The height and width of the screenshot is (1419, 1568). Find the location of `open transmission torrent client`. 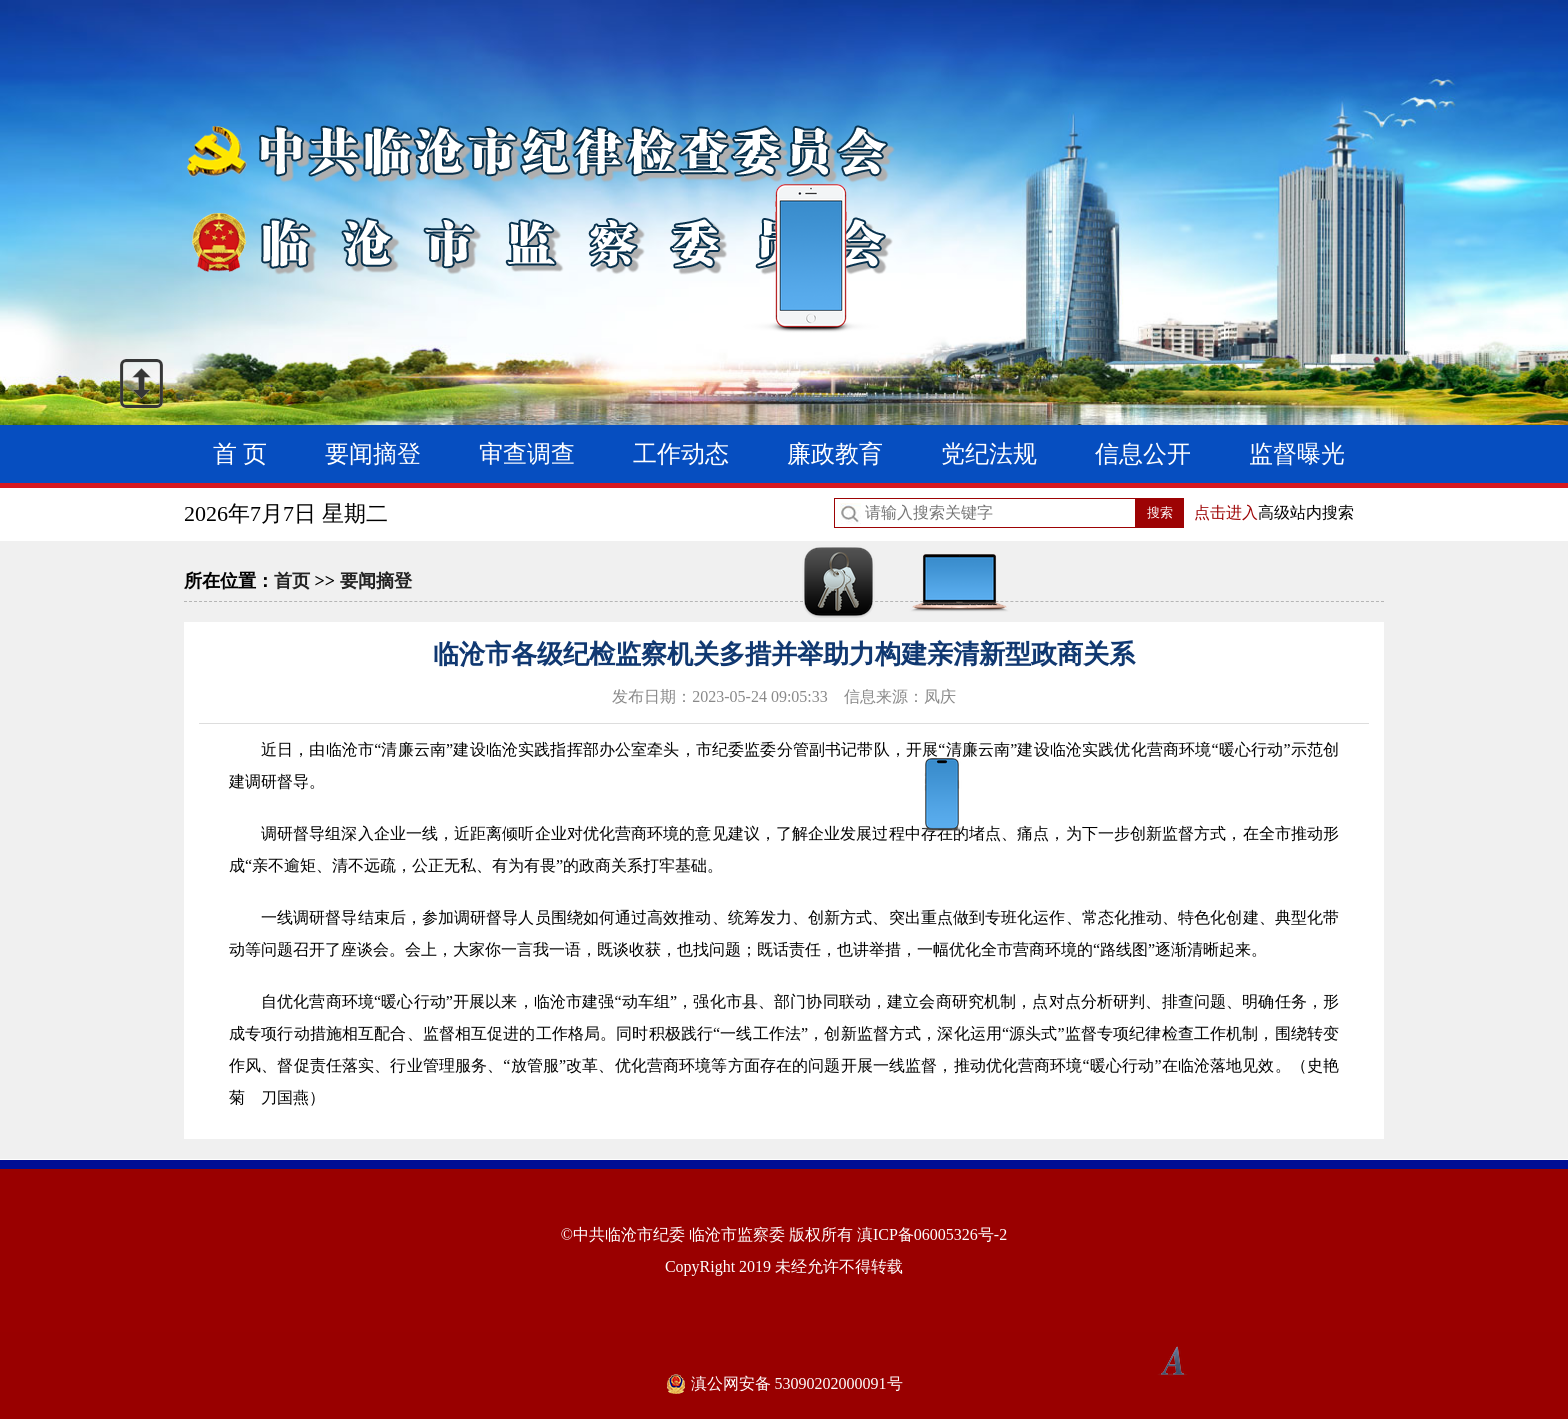

open transmission torrent client is located at coordinates (141, 383).